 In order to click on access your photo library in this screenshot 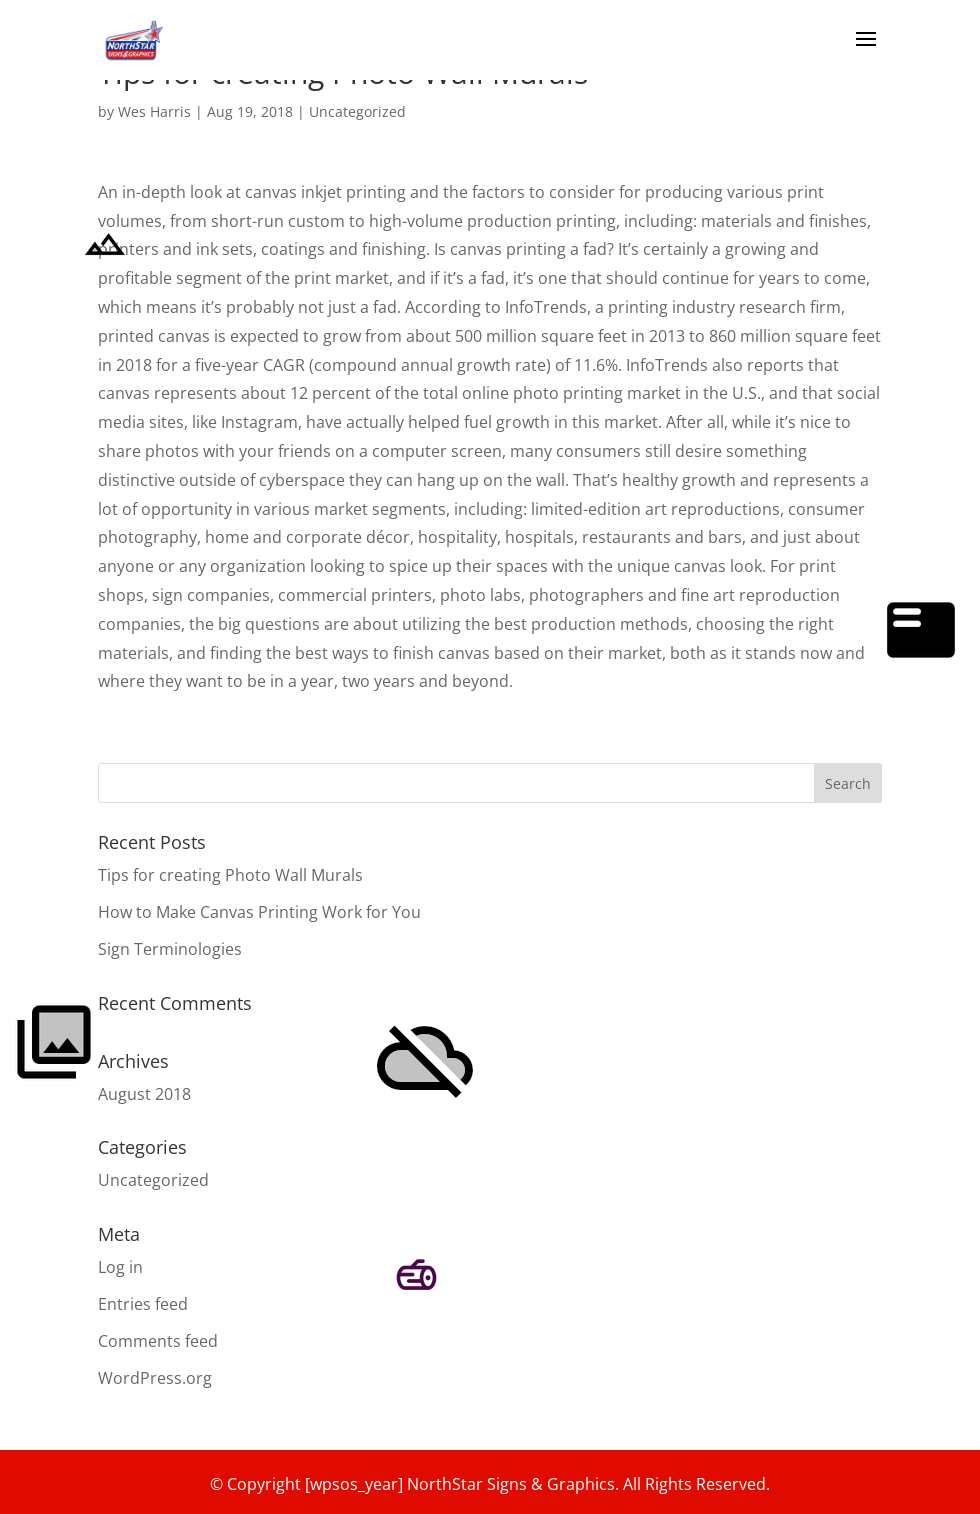, I will do `click(54, 1042)`.